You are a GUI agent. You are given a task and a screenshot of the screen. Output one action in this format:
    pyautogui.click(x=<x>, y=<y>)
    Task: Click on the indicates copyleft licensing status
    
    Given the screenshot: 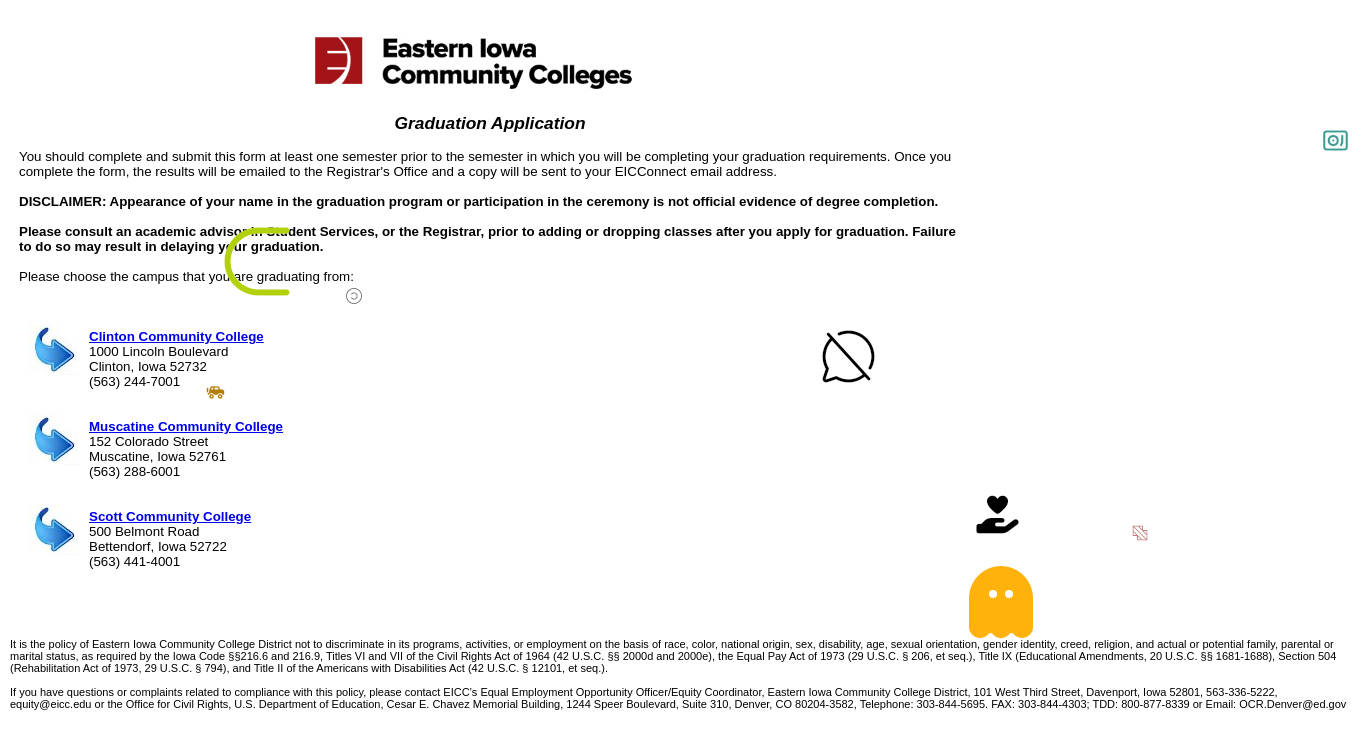 What is the action you would take?
    pyautogui.click(x=354, y=296)
    